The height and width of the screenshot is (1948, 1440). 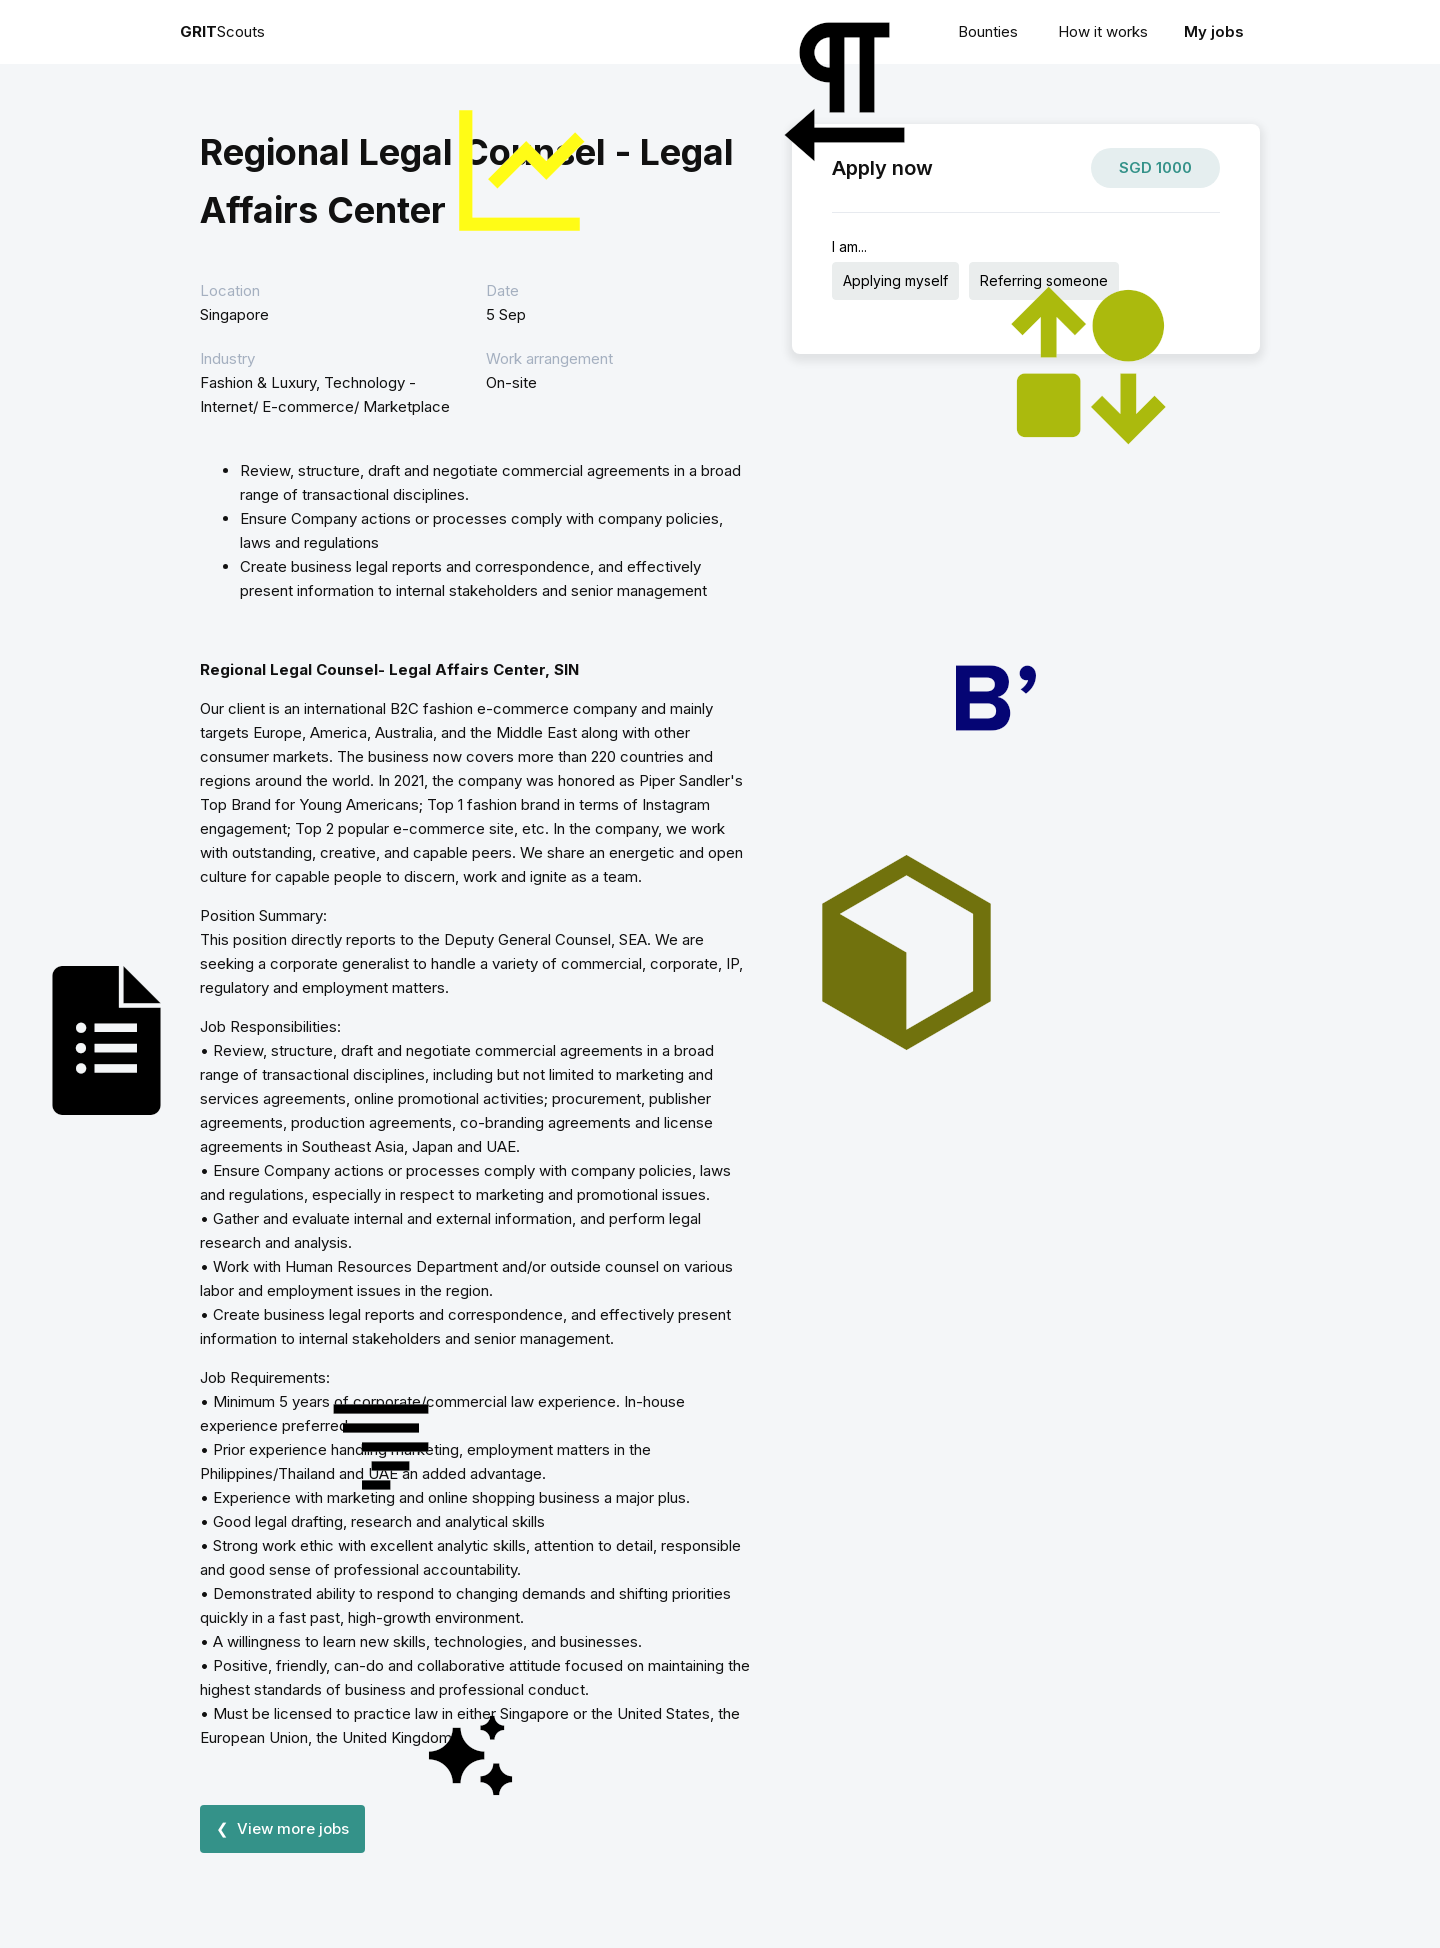 I want to click on open Google Forms, so click(x=106, y=1040).